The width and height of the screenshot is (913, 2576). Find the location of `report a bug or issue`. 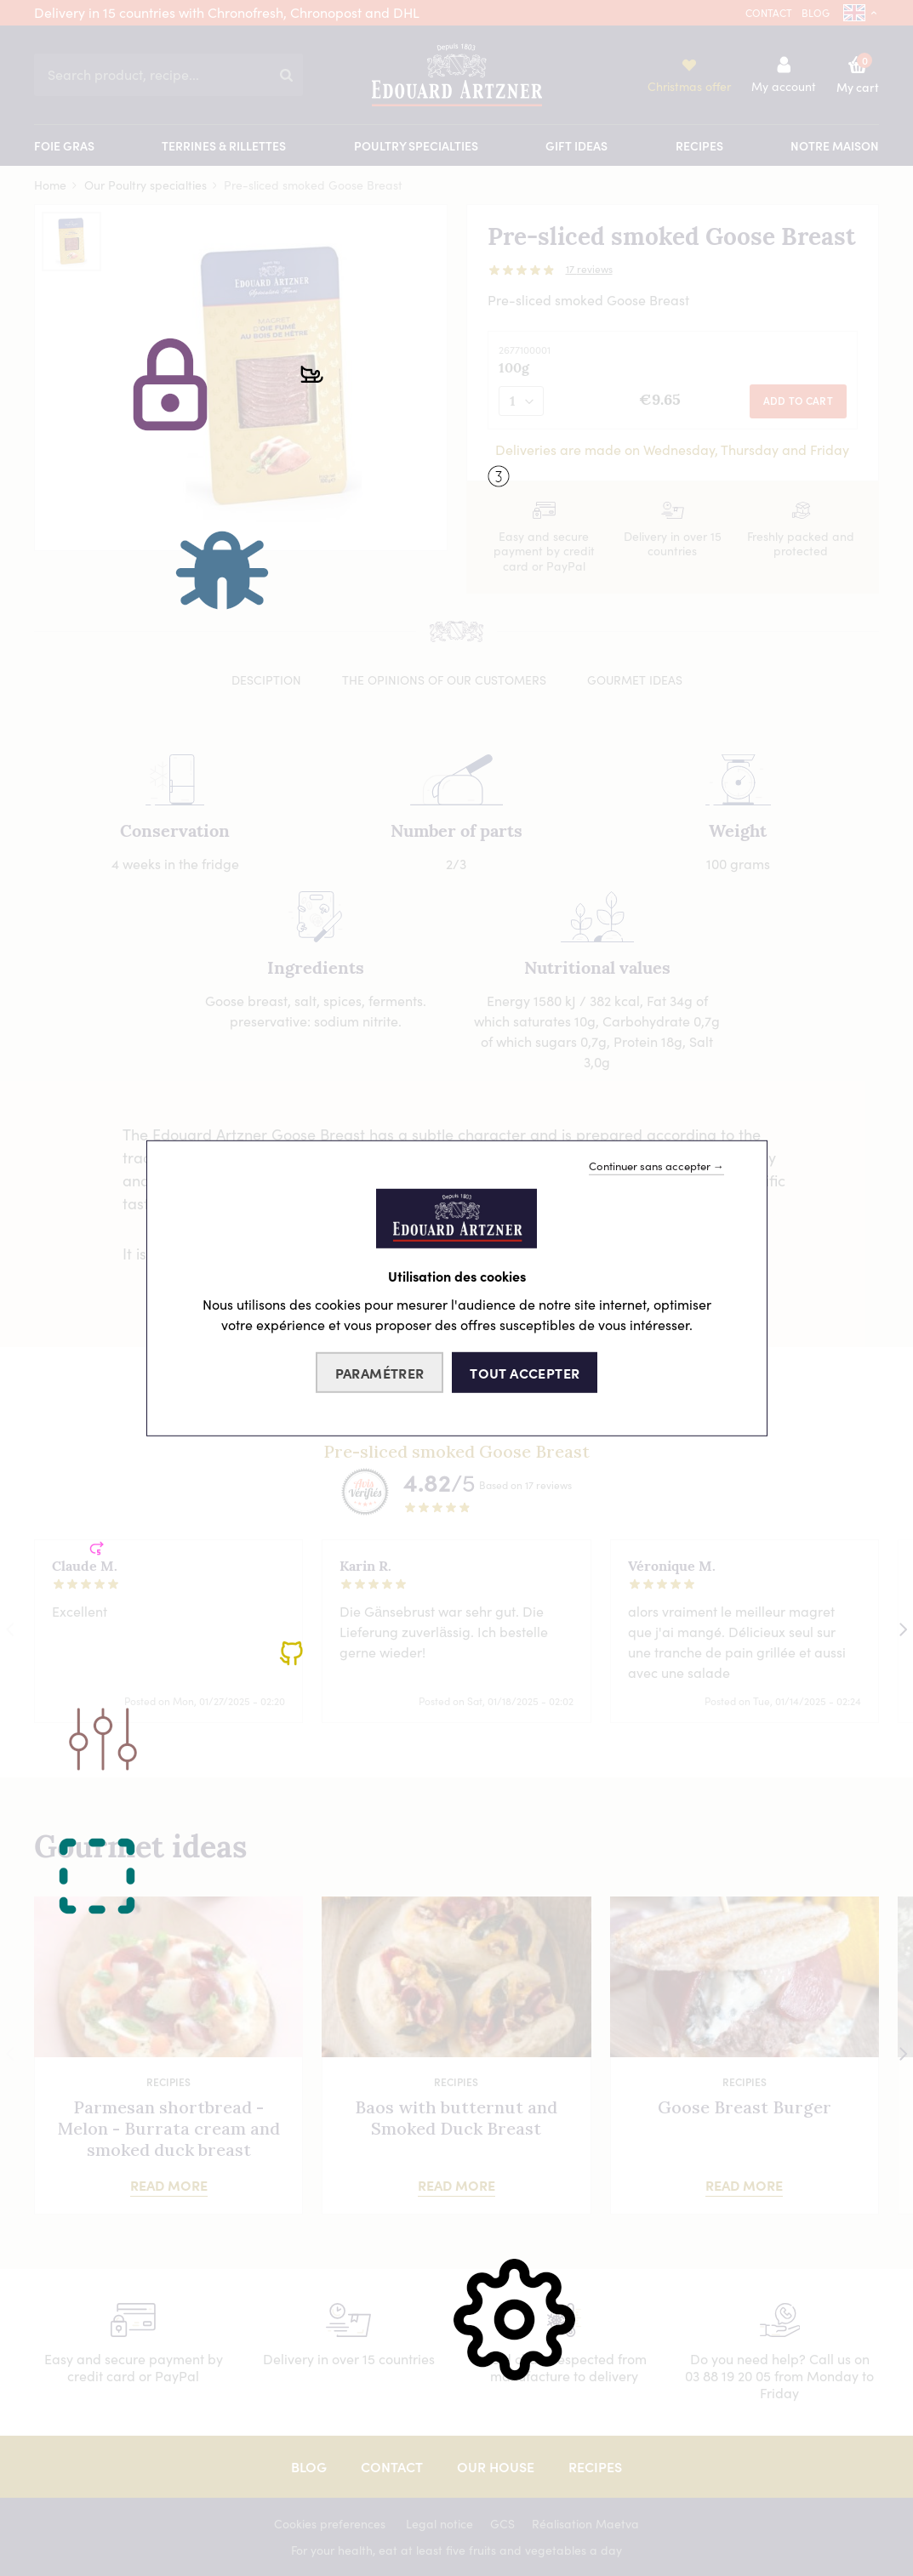

report a bug or issue is located at coordinates (222, 568).